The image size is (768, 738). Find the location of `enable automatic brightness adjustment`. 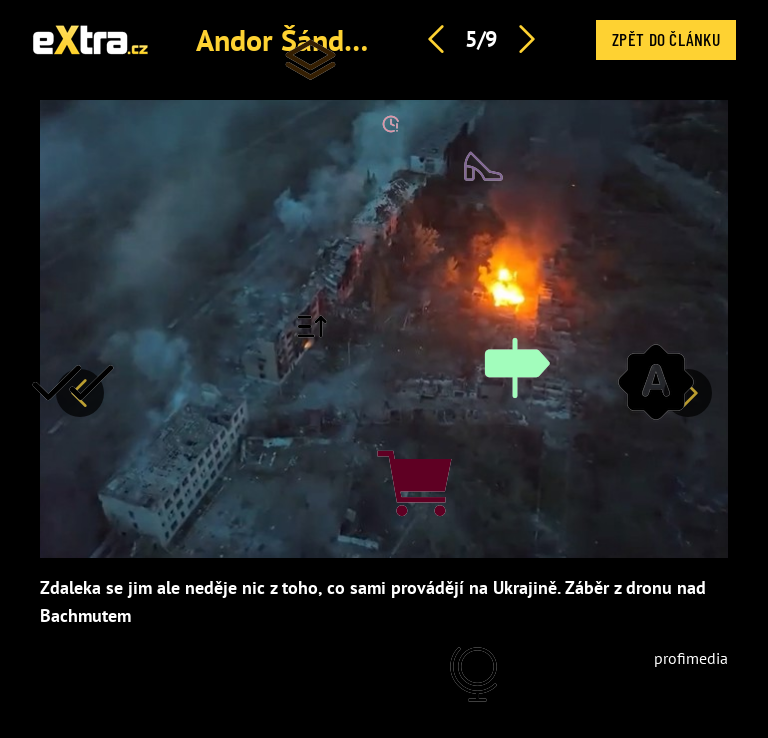

enable automatic brightness adjustment is located at coordinates (656, 382).